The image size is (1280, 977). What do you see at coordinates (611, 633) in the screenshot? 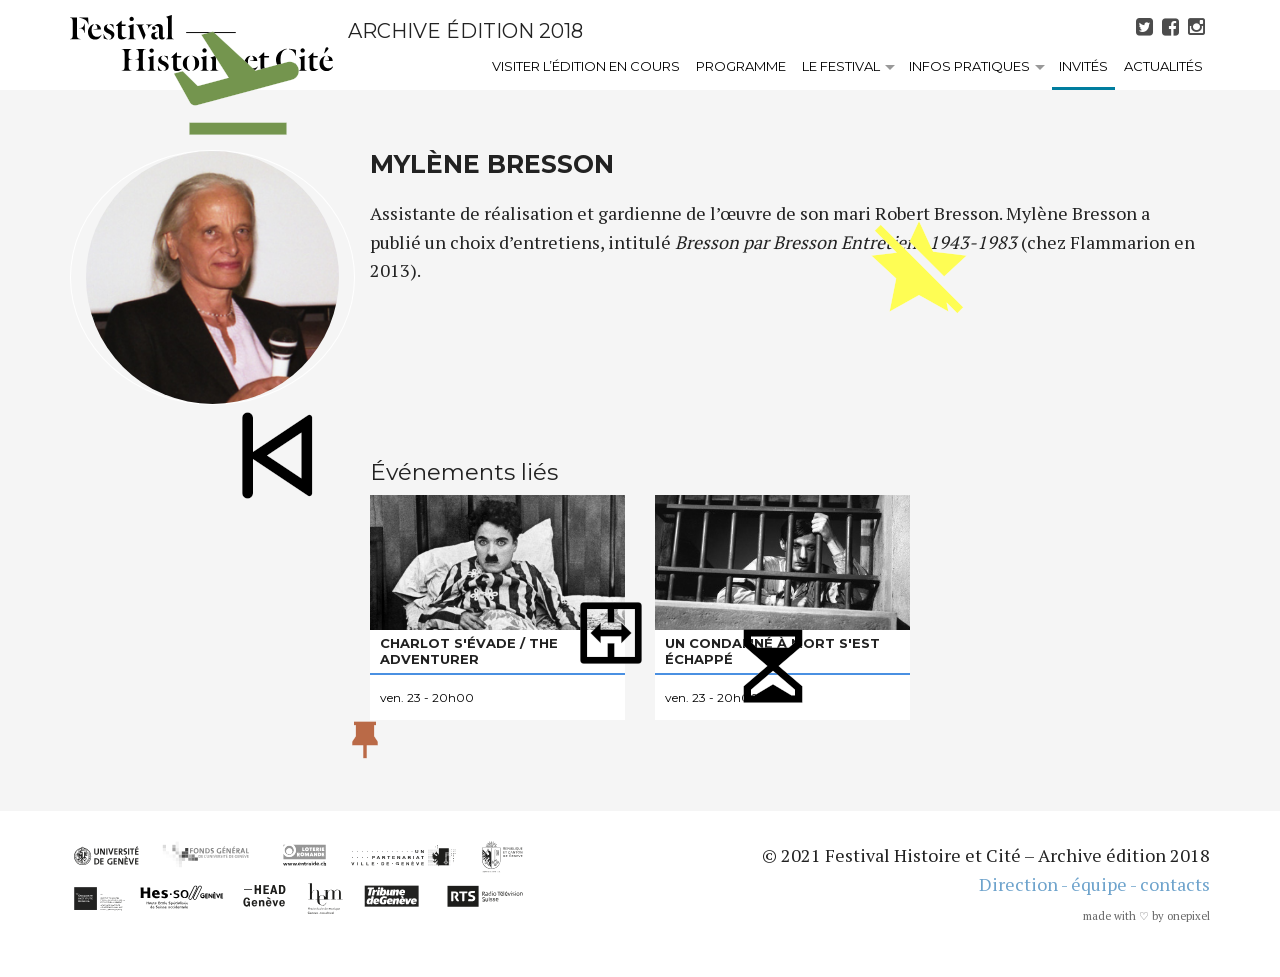
I see `split table cells horizontally` at bounding box center [611, 633].